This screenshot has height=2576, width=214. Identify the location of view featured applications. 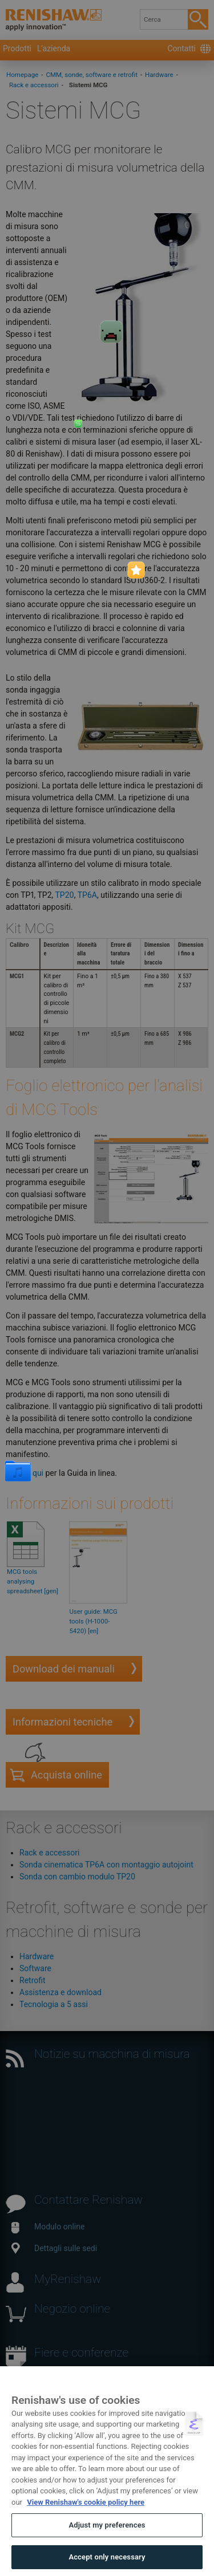
(136, 570).